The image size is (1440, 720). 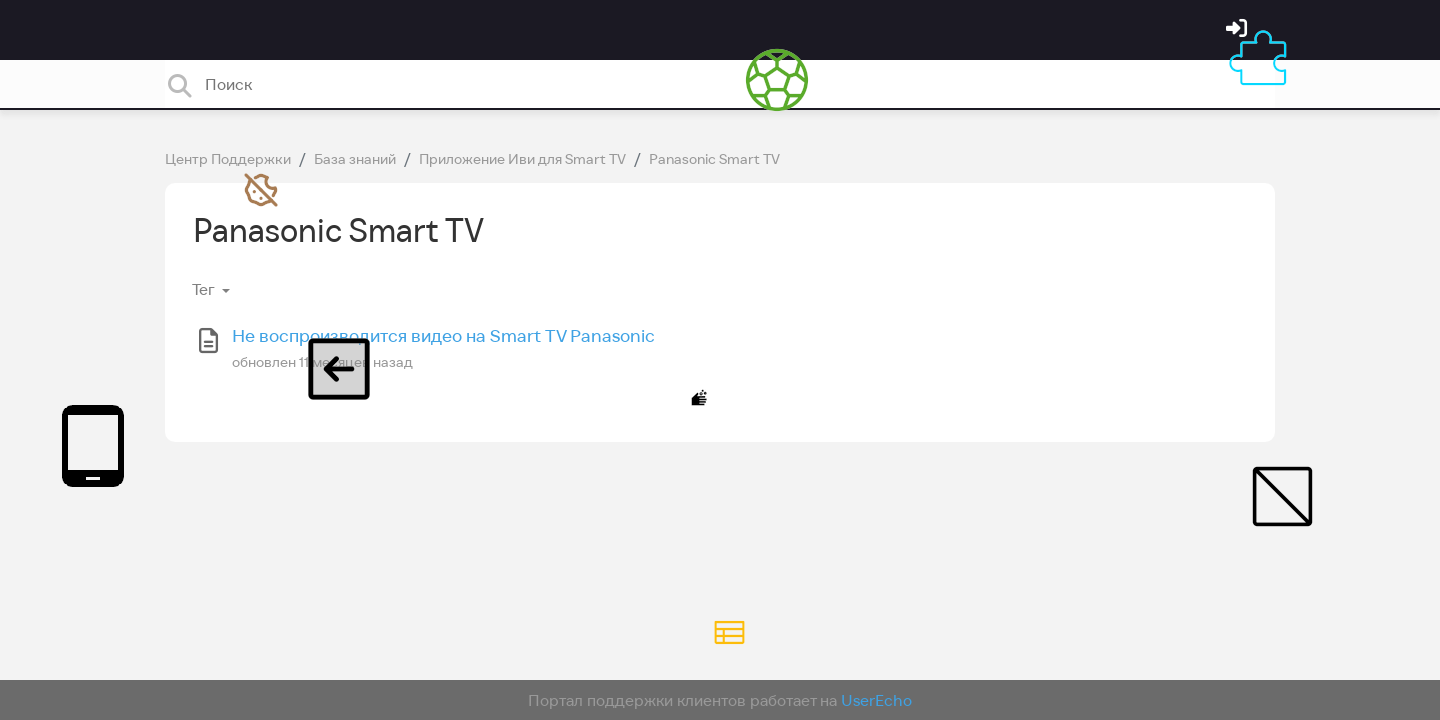 I want to click on disable cookie tracking, so click(x=261, y=190).